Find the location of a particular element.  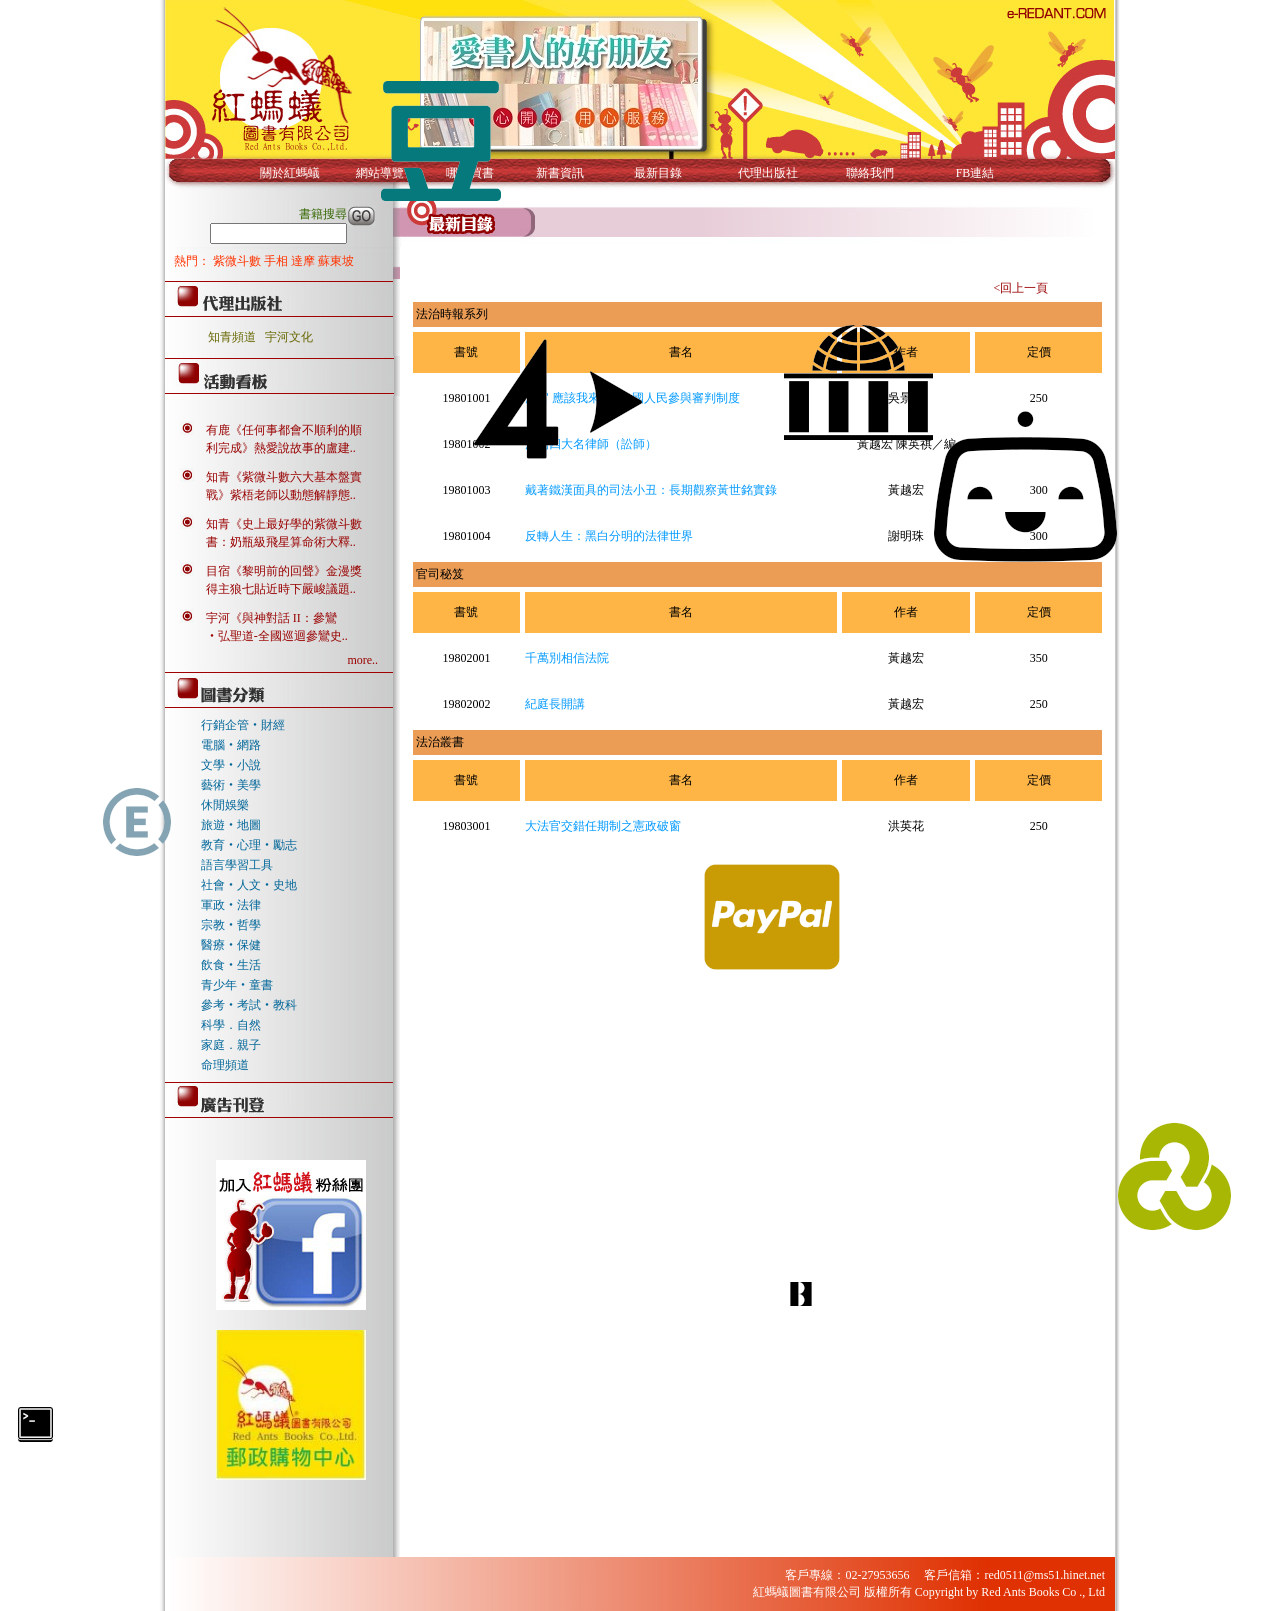

open douban app is located at coordinates (441, 141).